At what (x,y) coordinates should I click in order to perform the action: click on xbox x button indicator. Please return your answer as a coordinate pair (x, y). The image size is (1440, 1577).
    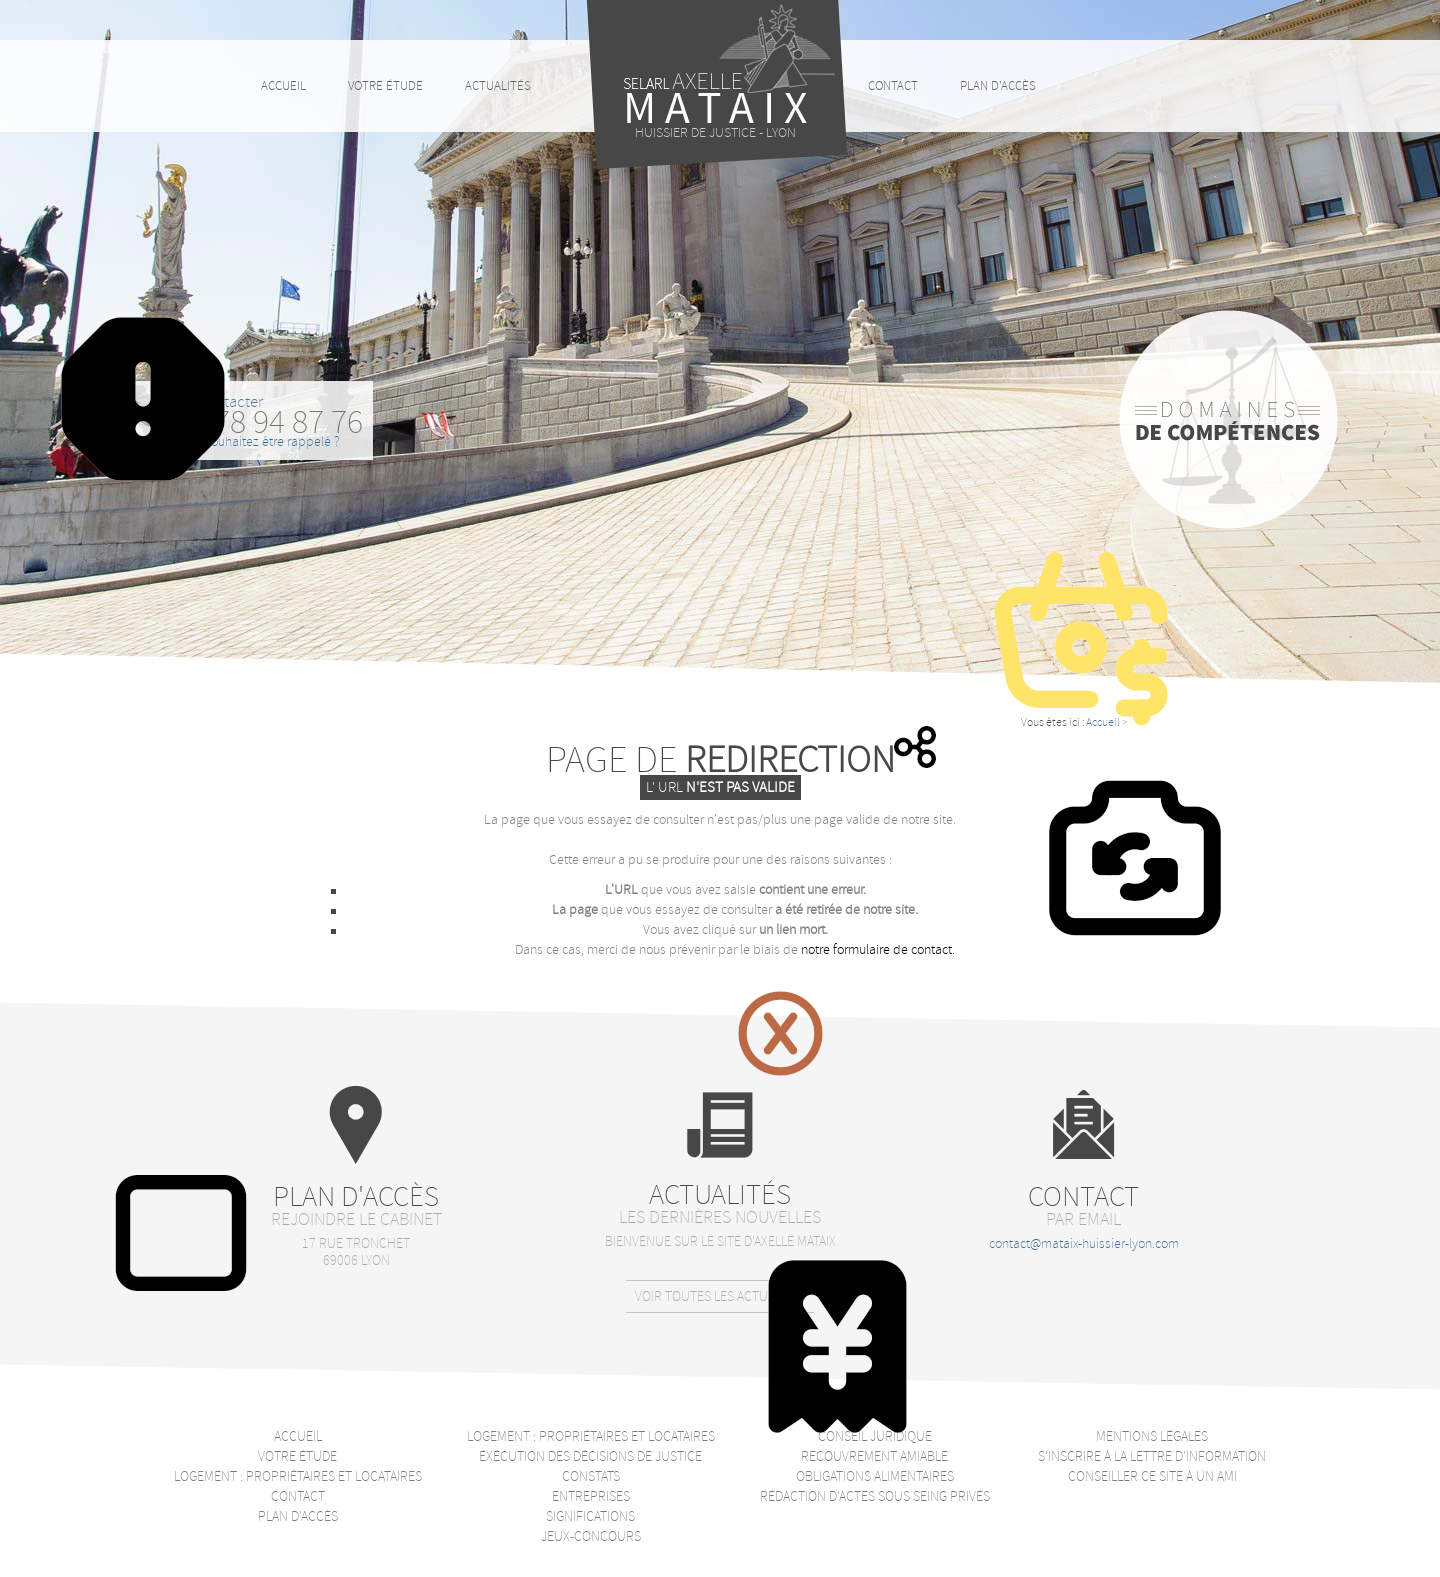
    Looking at the image, I should click on (780, 1033).